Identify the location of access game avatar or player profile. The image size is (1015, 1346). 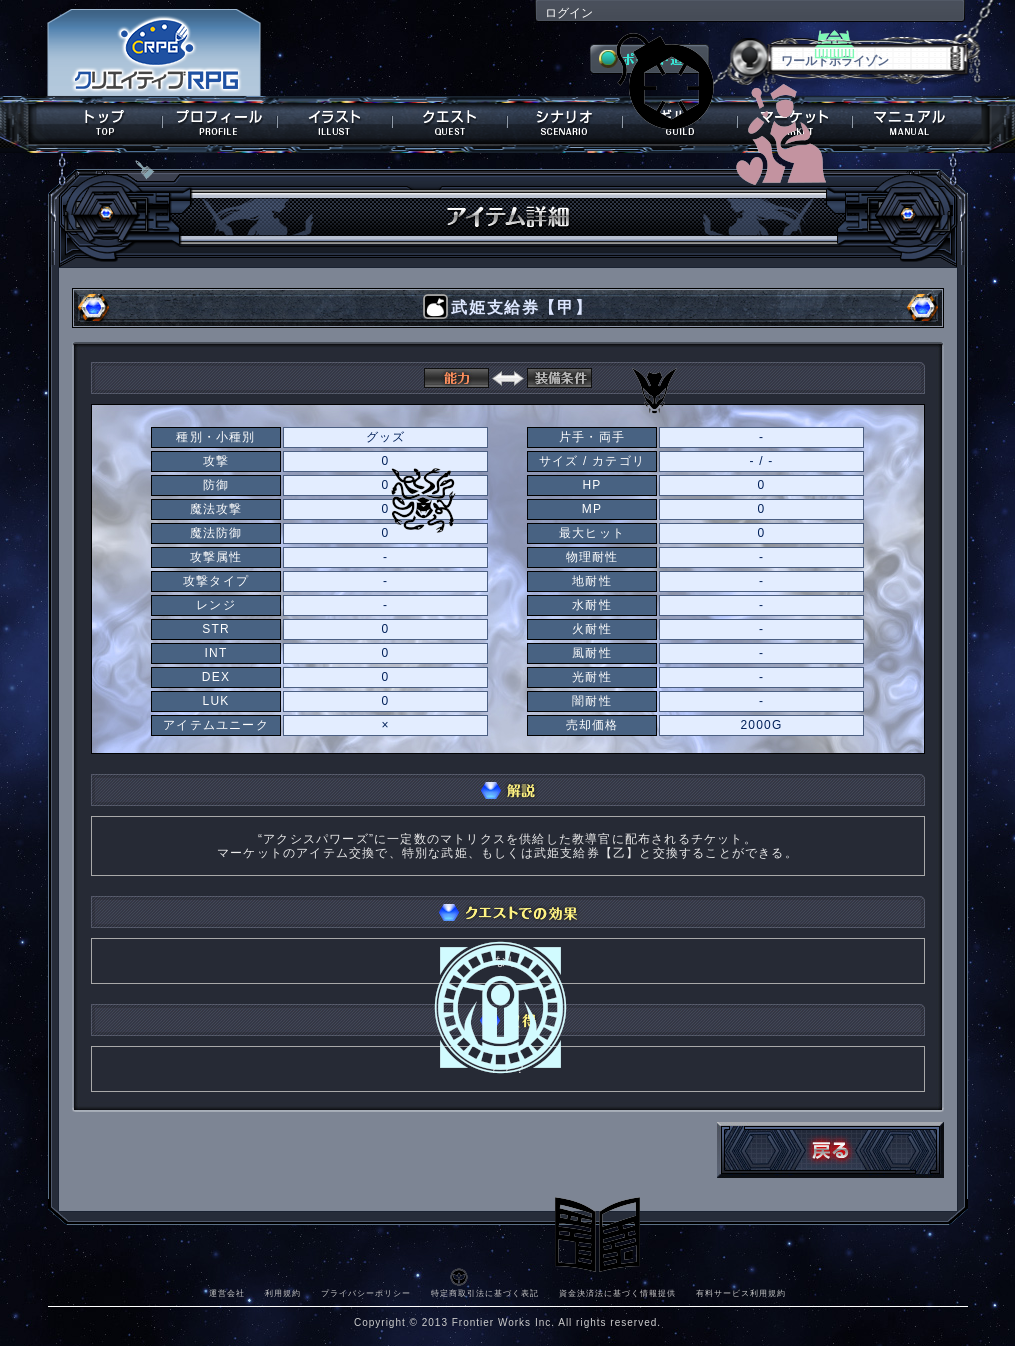
(500, 1007).